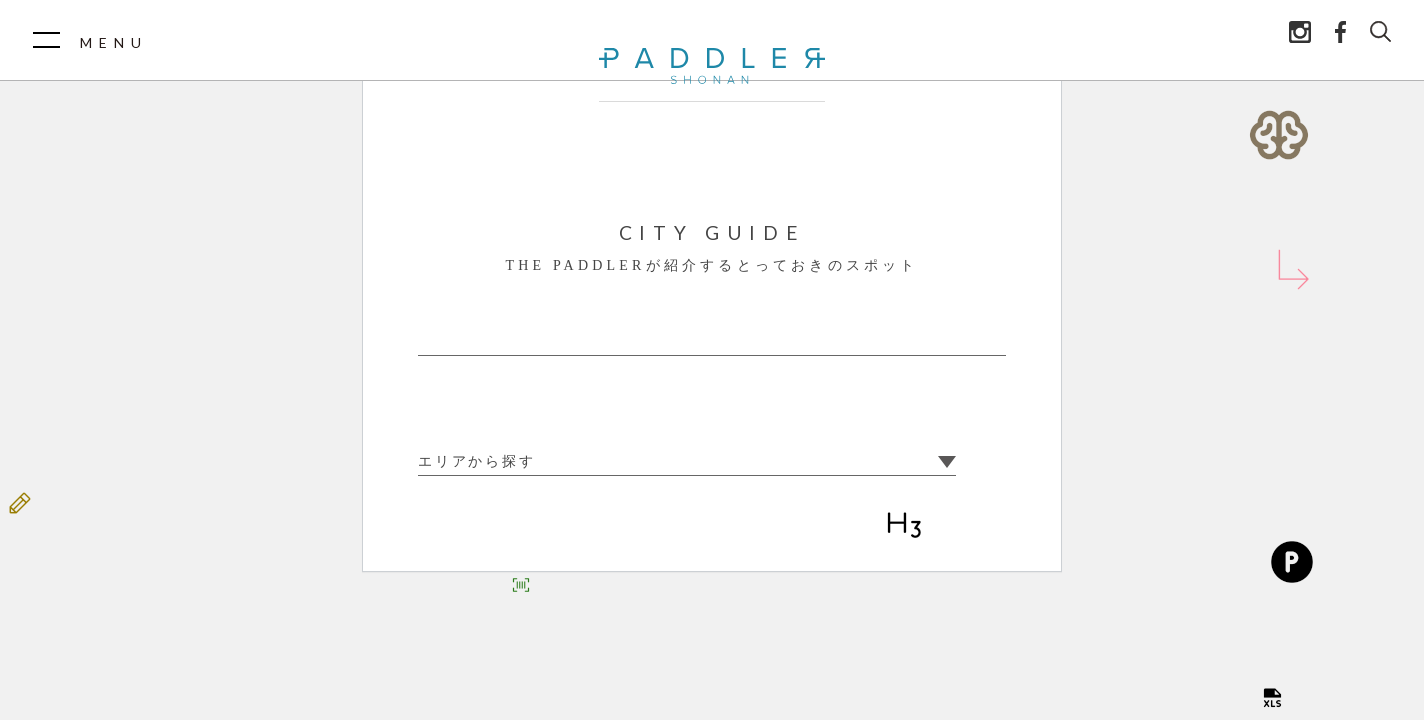 Image resolution: width=1424 pixels, height=720 pixels. I want to click on indicates parking available or parking location, so click(1292, 562).